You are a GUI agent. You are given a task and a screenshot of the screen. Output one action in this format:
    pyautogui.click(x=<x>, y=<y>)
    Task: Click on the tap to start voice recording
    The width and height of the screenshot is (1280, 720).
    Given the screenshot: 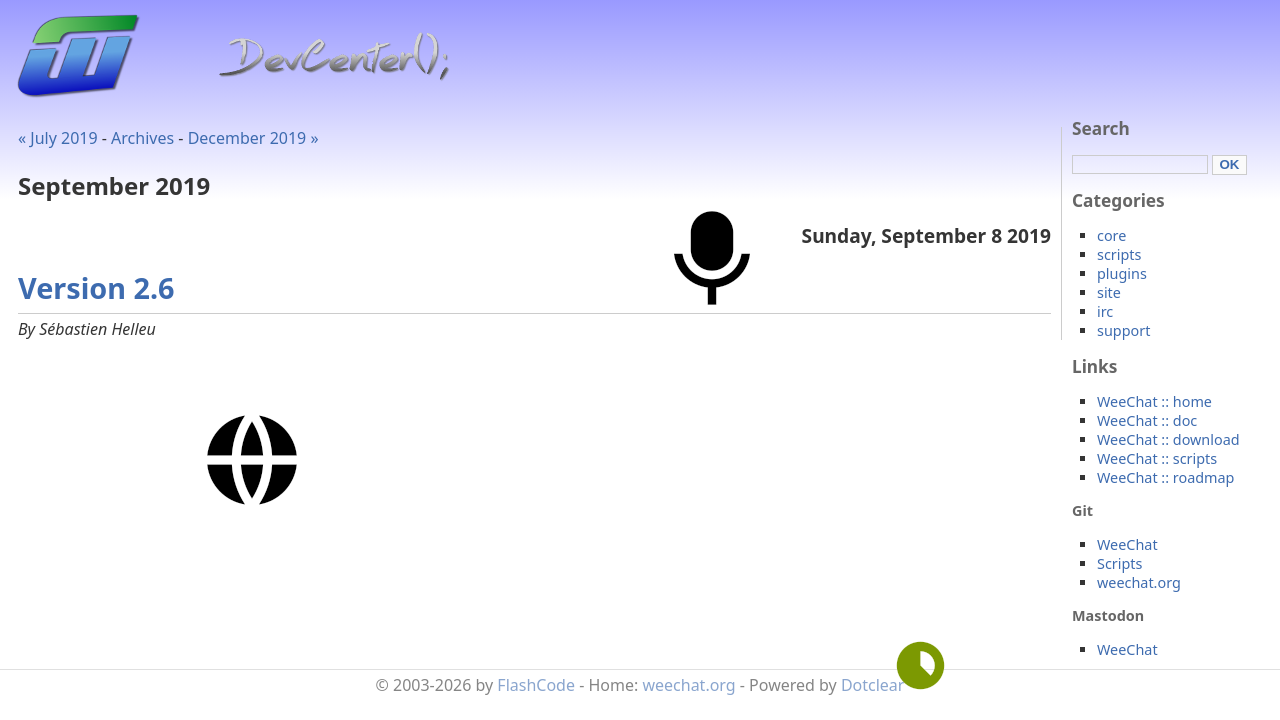 What is the action you would take?
    pyautogui.click(x=712, y=258)
    